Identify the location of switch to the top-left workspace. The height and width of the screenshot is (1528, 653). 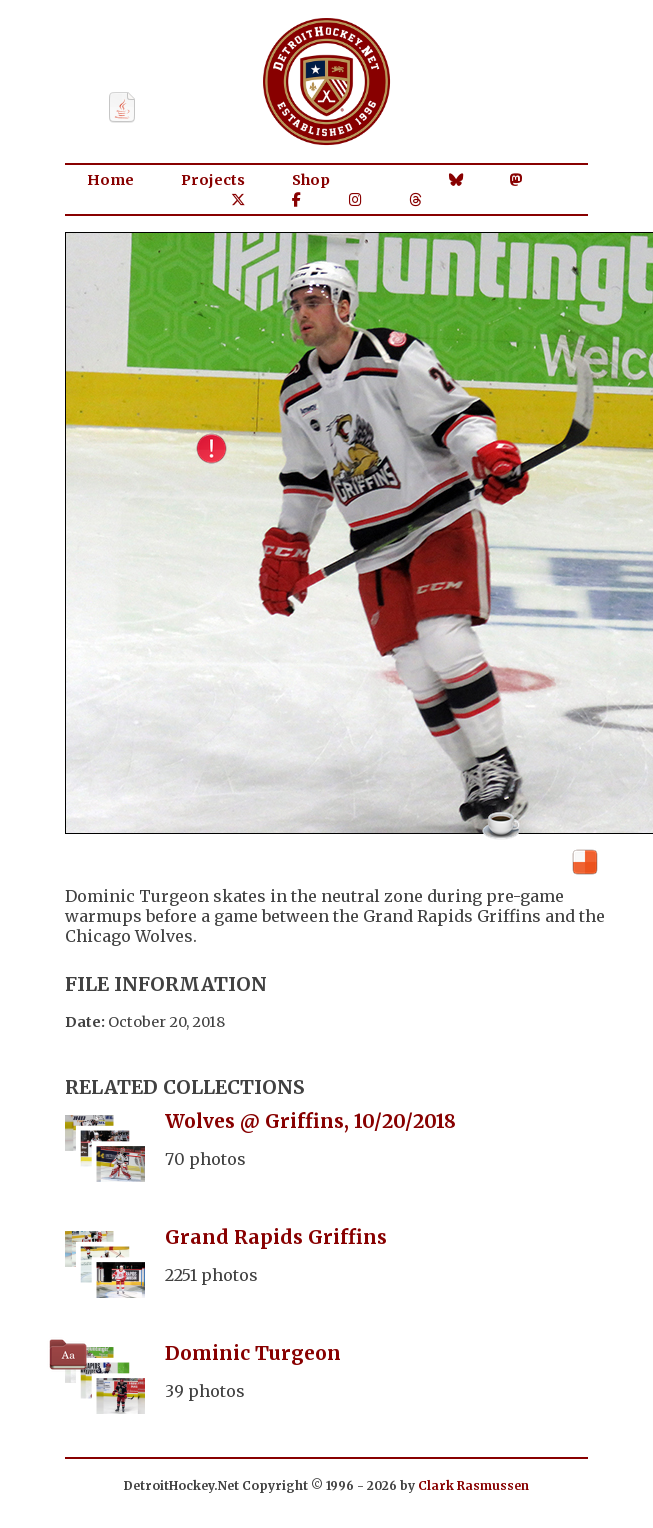
(585, 862).